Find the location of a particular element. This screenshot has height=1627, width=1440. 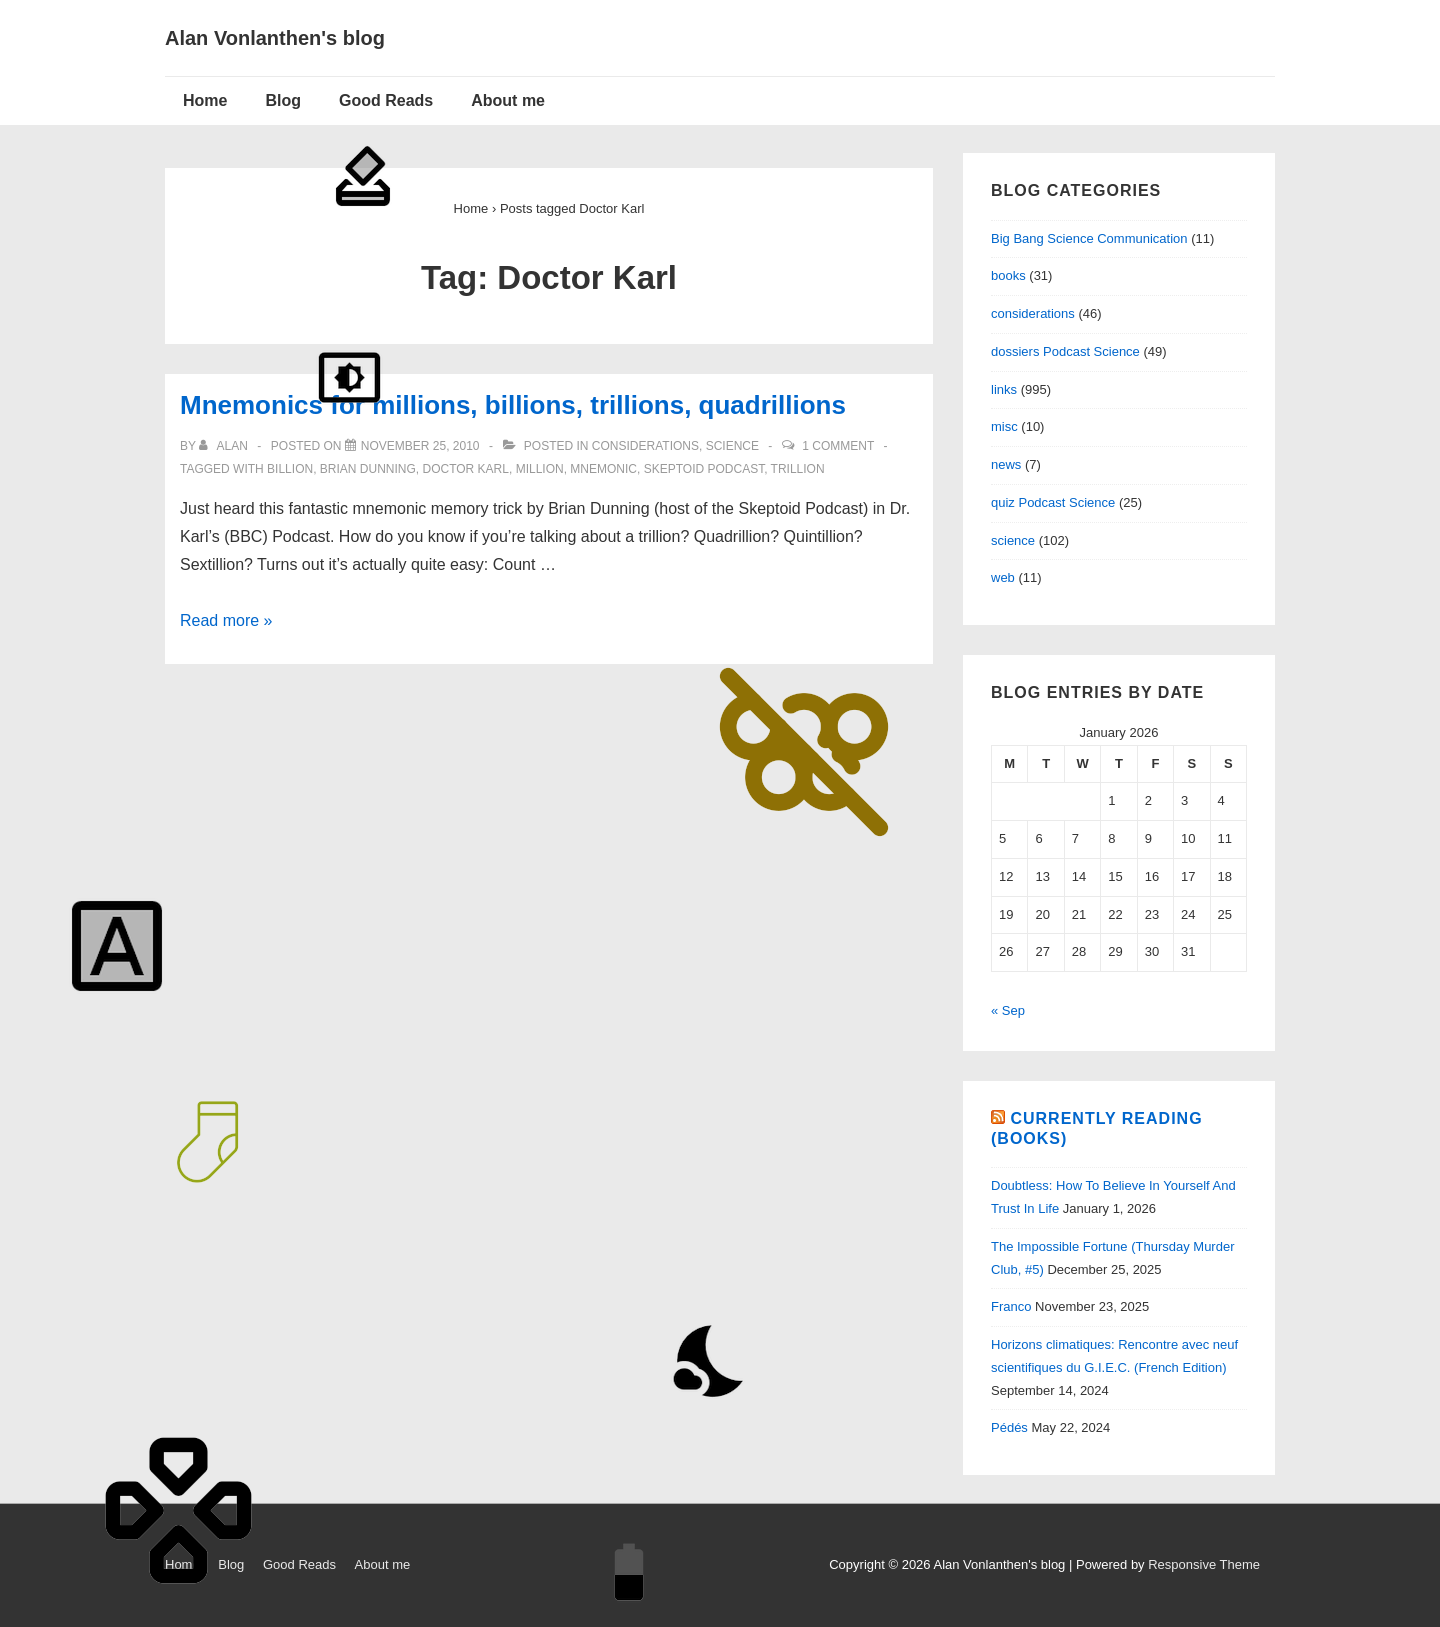

download or install a new font is located at coordinates (117, 946).